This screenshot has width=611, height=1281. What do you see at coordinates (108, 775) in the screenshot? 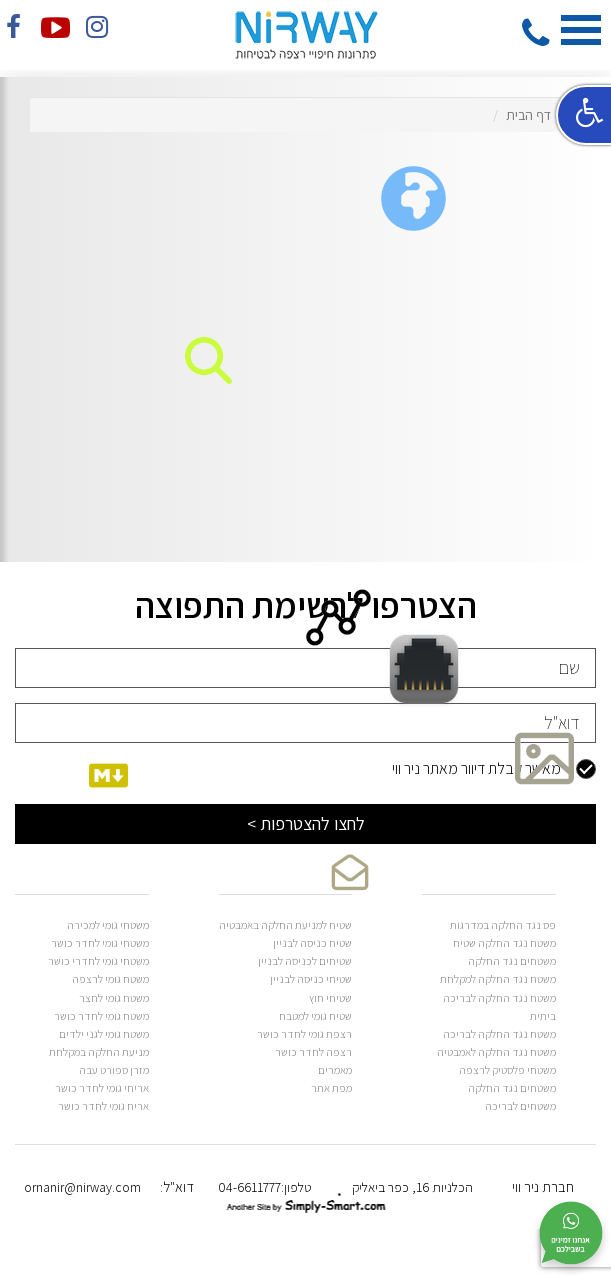
I see `format text using markdown` at bounding box center [108, 775].